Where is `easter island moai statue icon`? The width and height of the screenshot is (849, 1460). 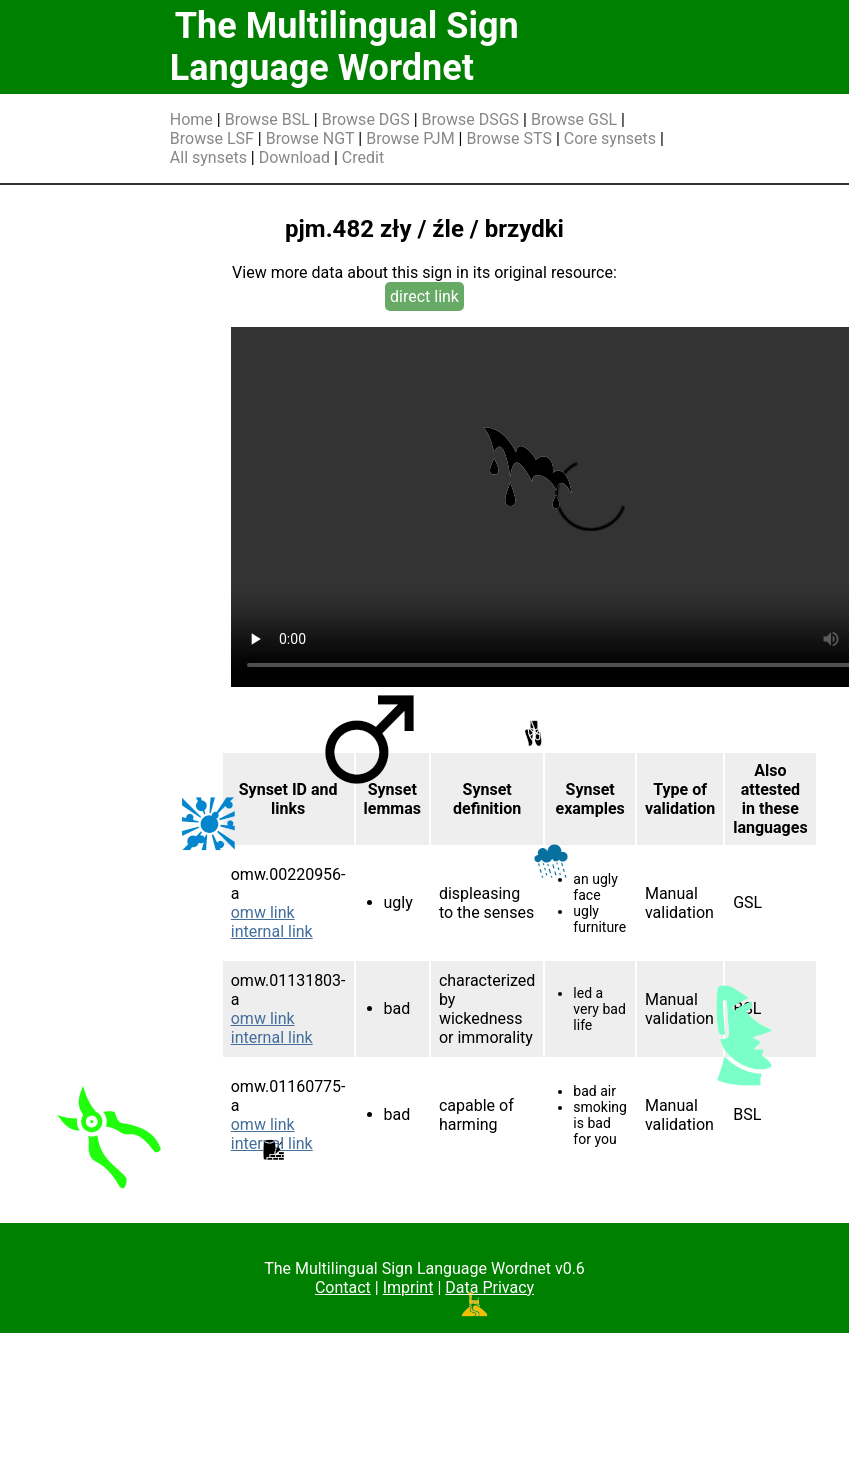
easter island moai statue icon is located at coordinates (744, 1035).